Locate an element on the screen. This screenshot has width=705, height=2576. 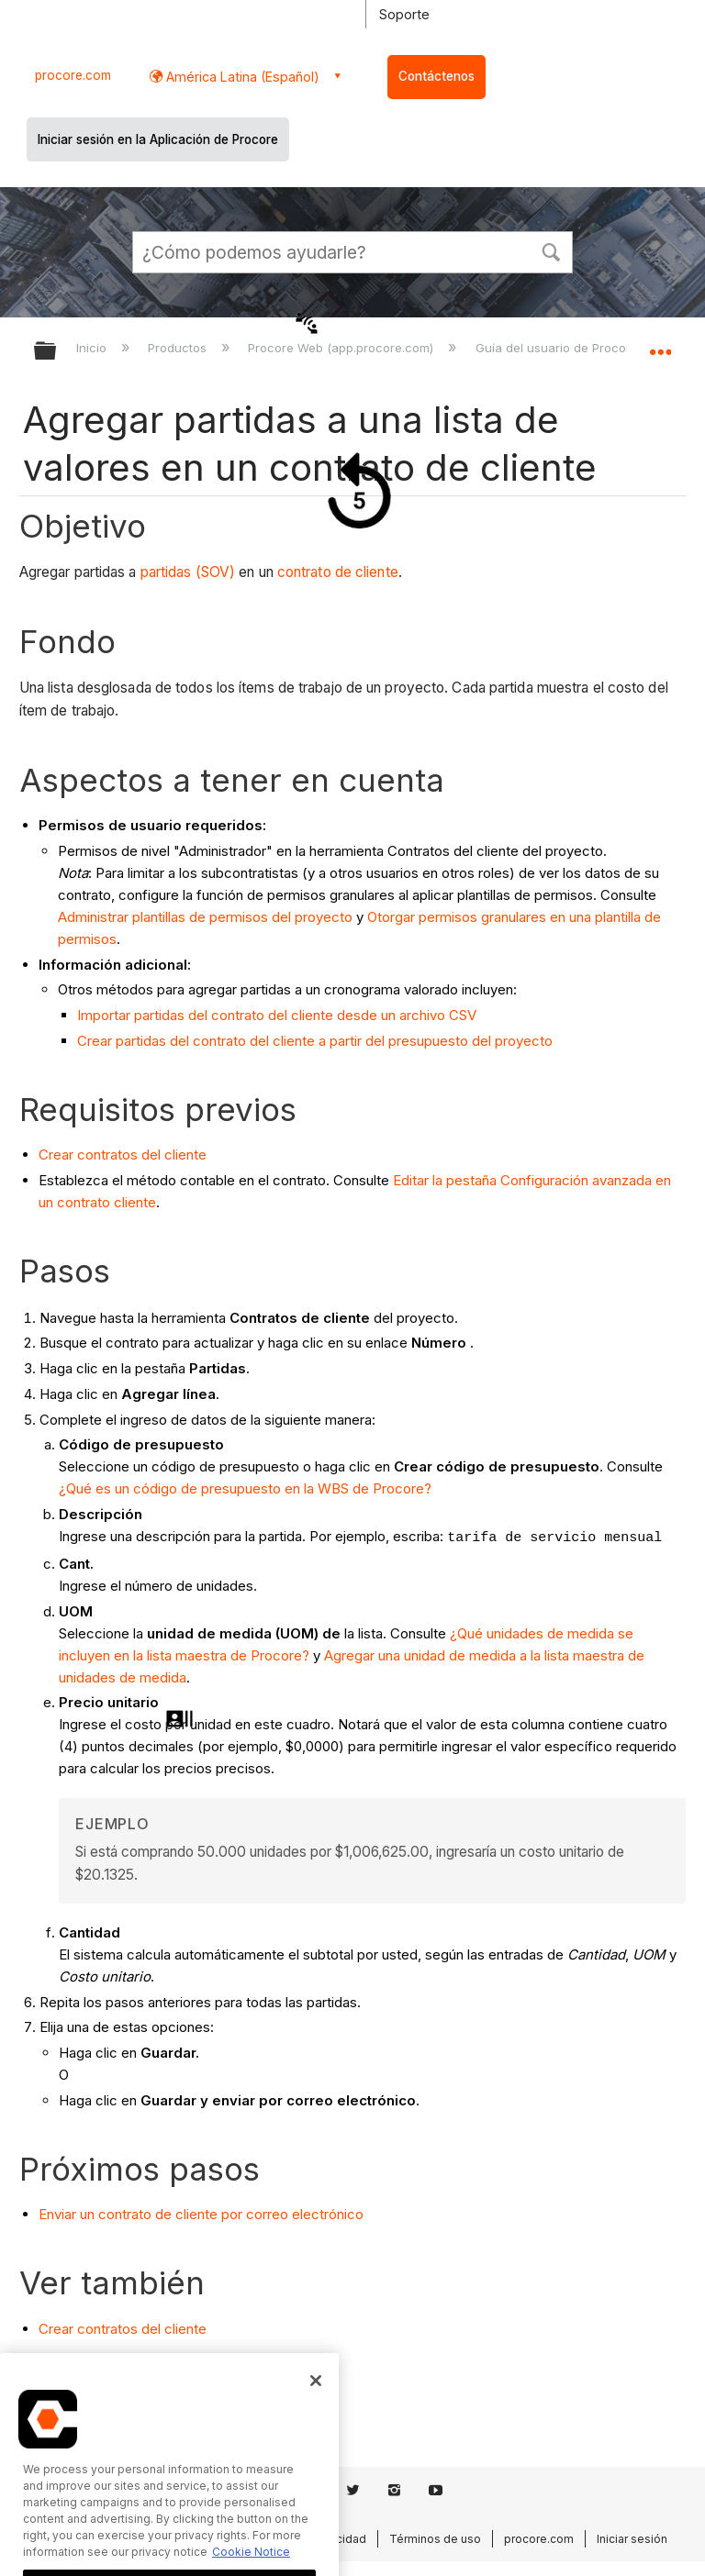
connect with others remotely or contactlessly is located at coordinates (307, 323).